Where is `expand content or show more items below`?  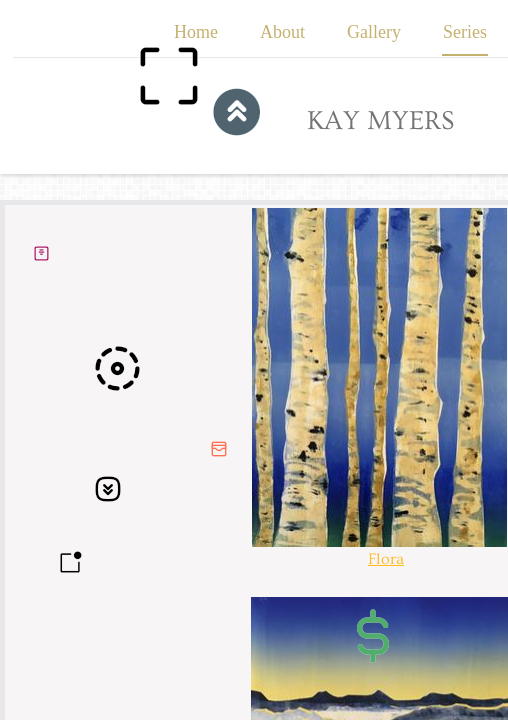 expand content or show more items below is located at coordinates (108, 489).